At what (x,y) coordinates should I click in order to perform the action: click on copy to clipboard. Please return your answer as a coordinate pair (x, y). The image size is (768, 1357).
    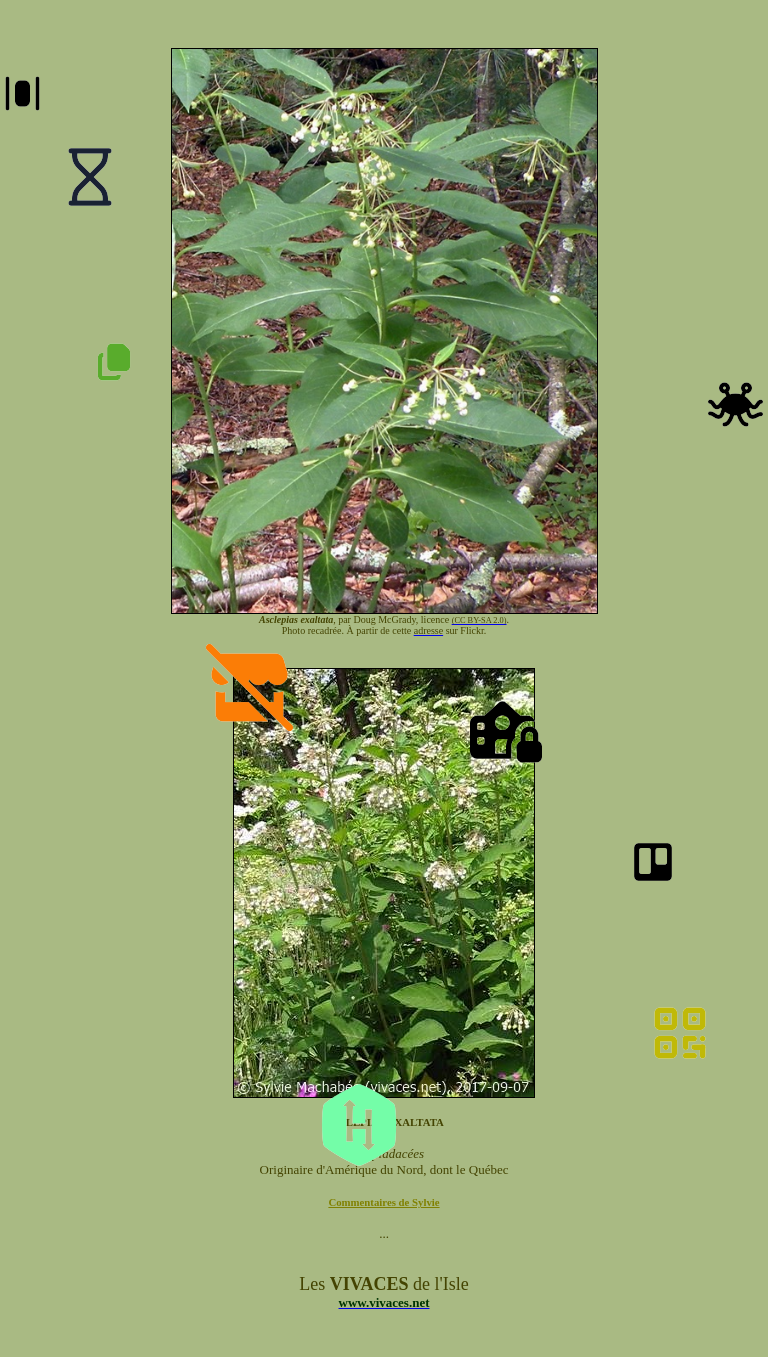
    Looking at the image, I should click on (114, 362).